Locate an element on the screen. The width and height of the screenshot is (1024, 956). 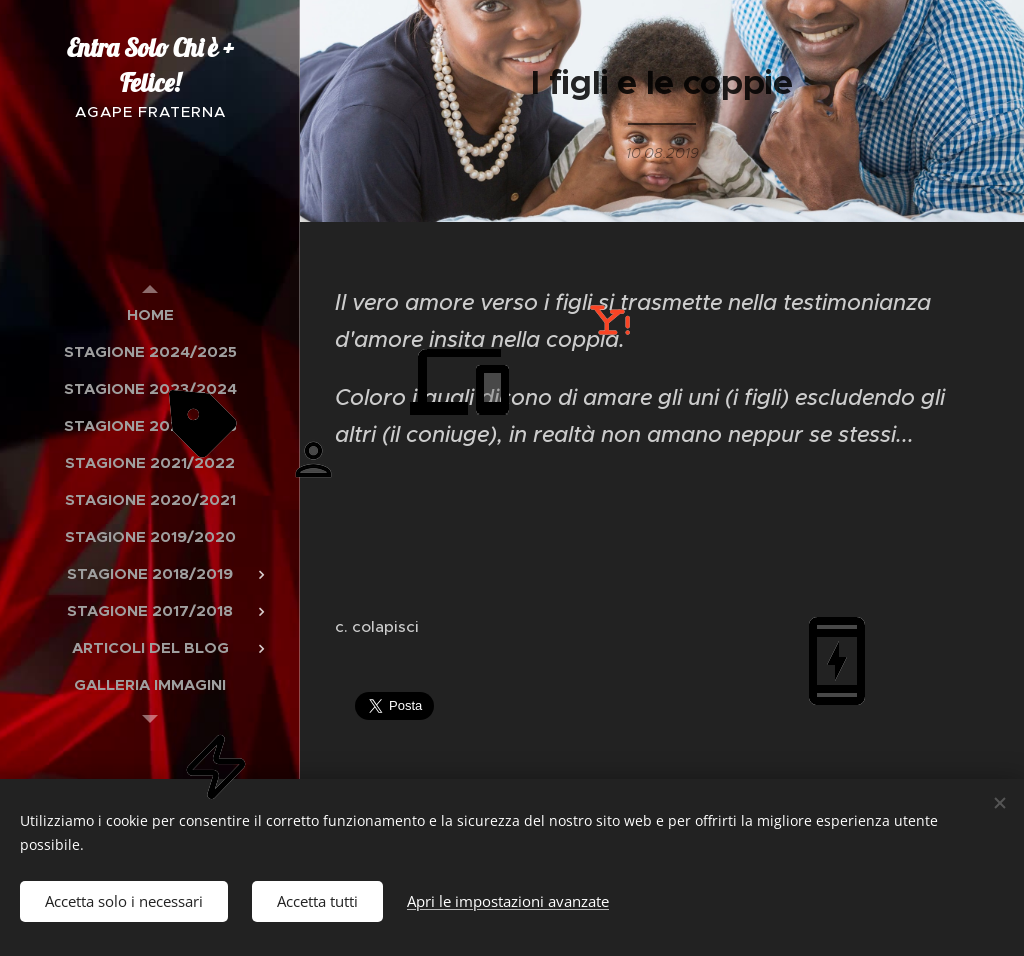
indicates a quick action or instant feature is located at coordinates (216, 767).